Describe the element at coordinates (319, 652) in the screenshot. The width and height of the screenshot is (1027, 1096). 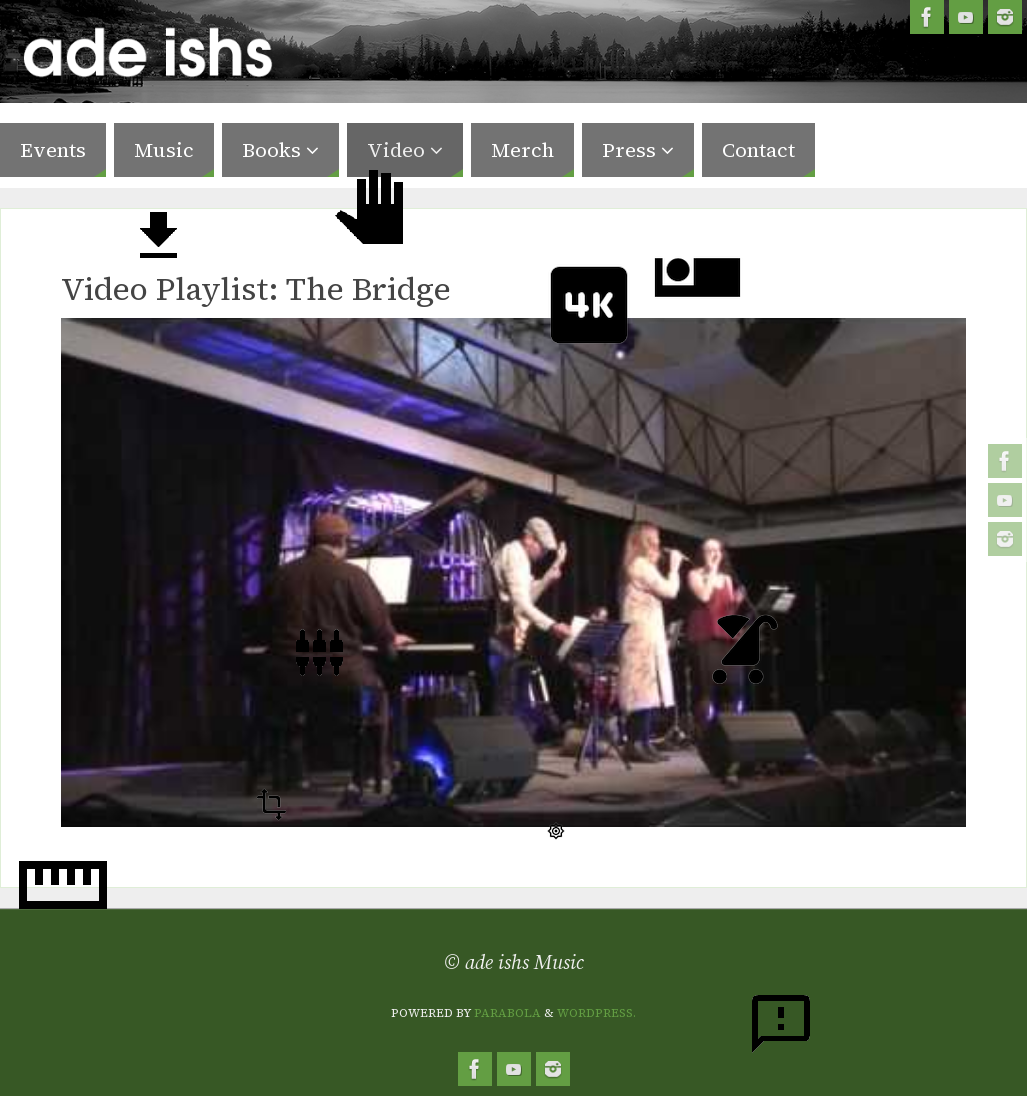
I see `access audio/video input settings` at that location.